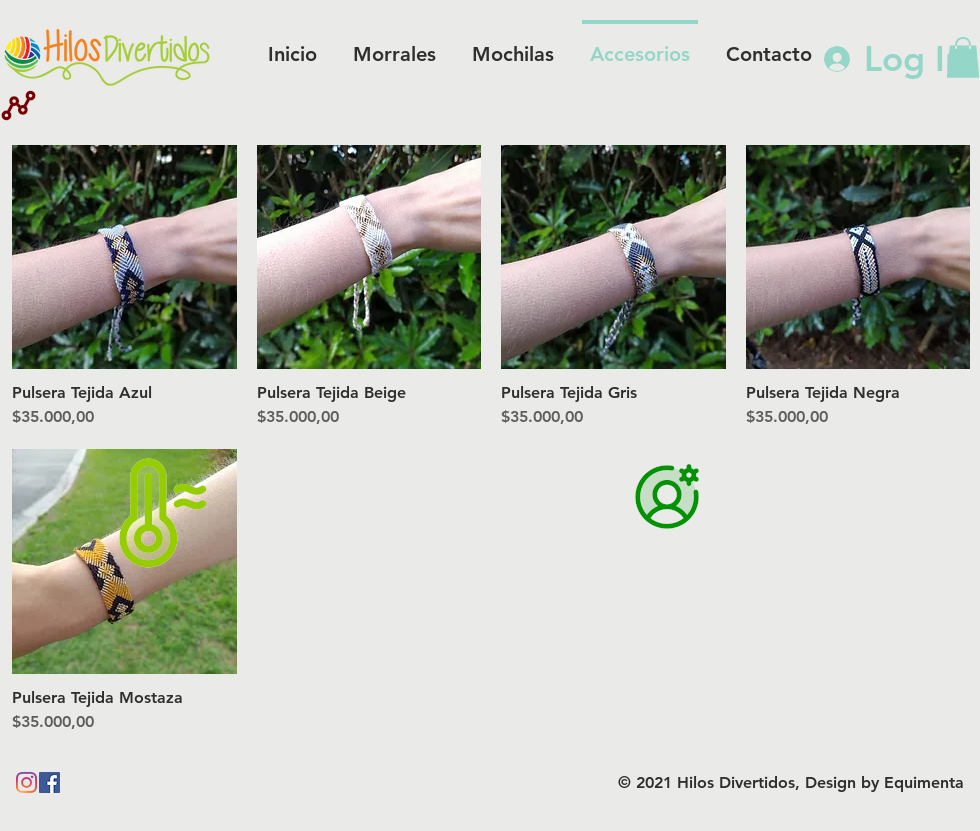 Image resolution: width=980 pixels, height=831 pixels. What do you see at coordinates (18, 105) in the screenshot?
I see `view connected data points or nodes` at bounding box center [18, 105].